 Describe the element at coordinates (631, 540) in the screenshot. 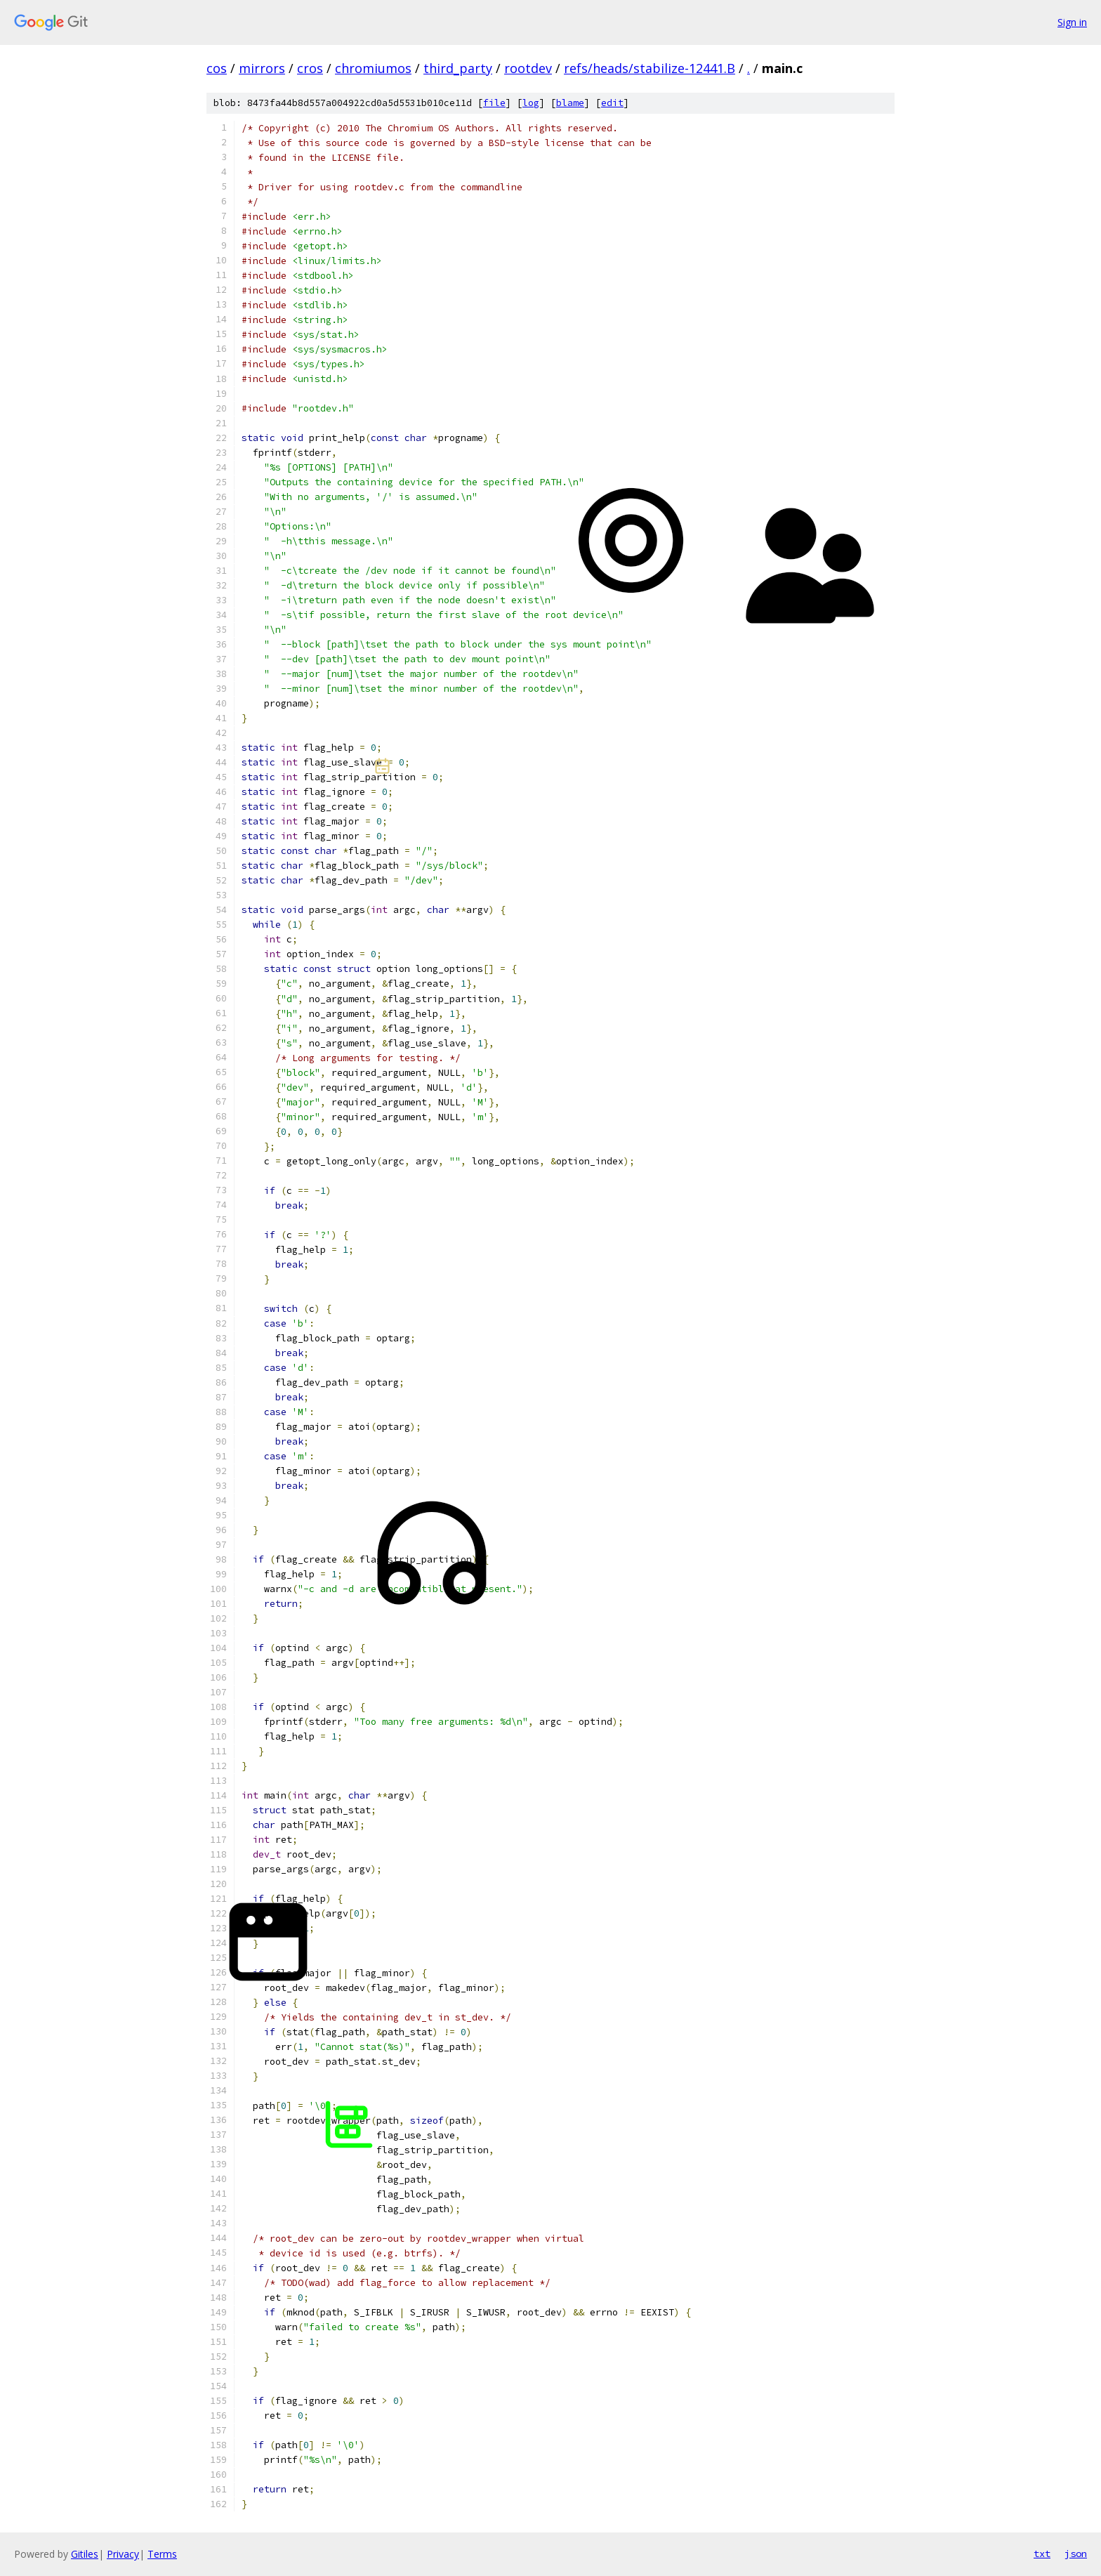

I see `selected radio button option` at that location.